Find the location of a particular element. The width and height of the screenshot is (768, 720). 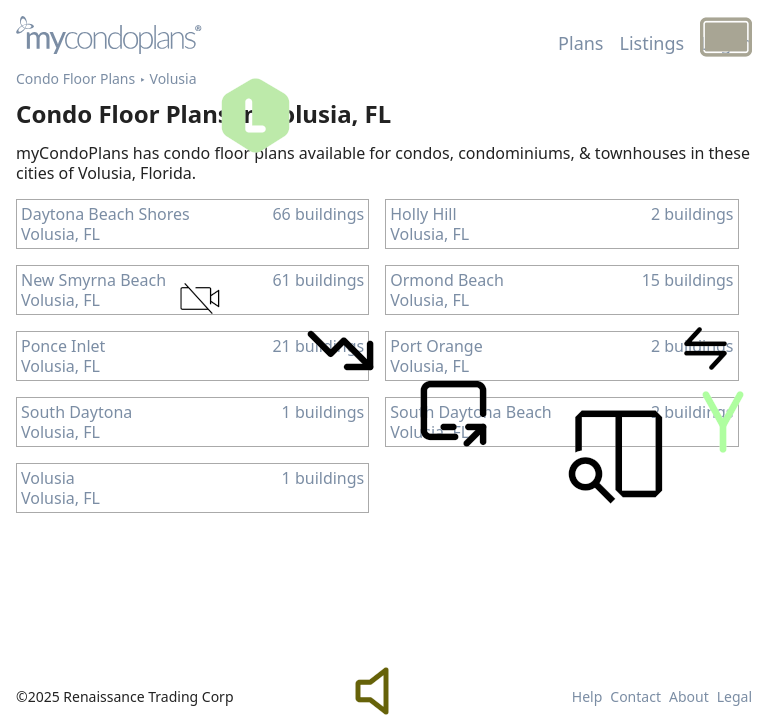

turn off camera or disable video is located at coordinates (198, 298).